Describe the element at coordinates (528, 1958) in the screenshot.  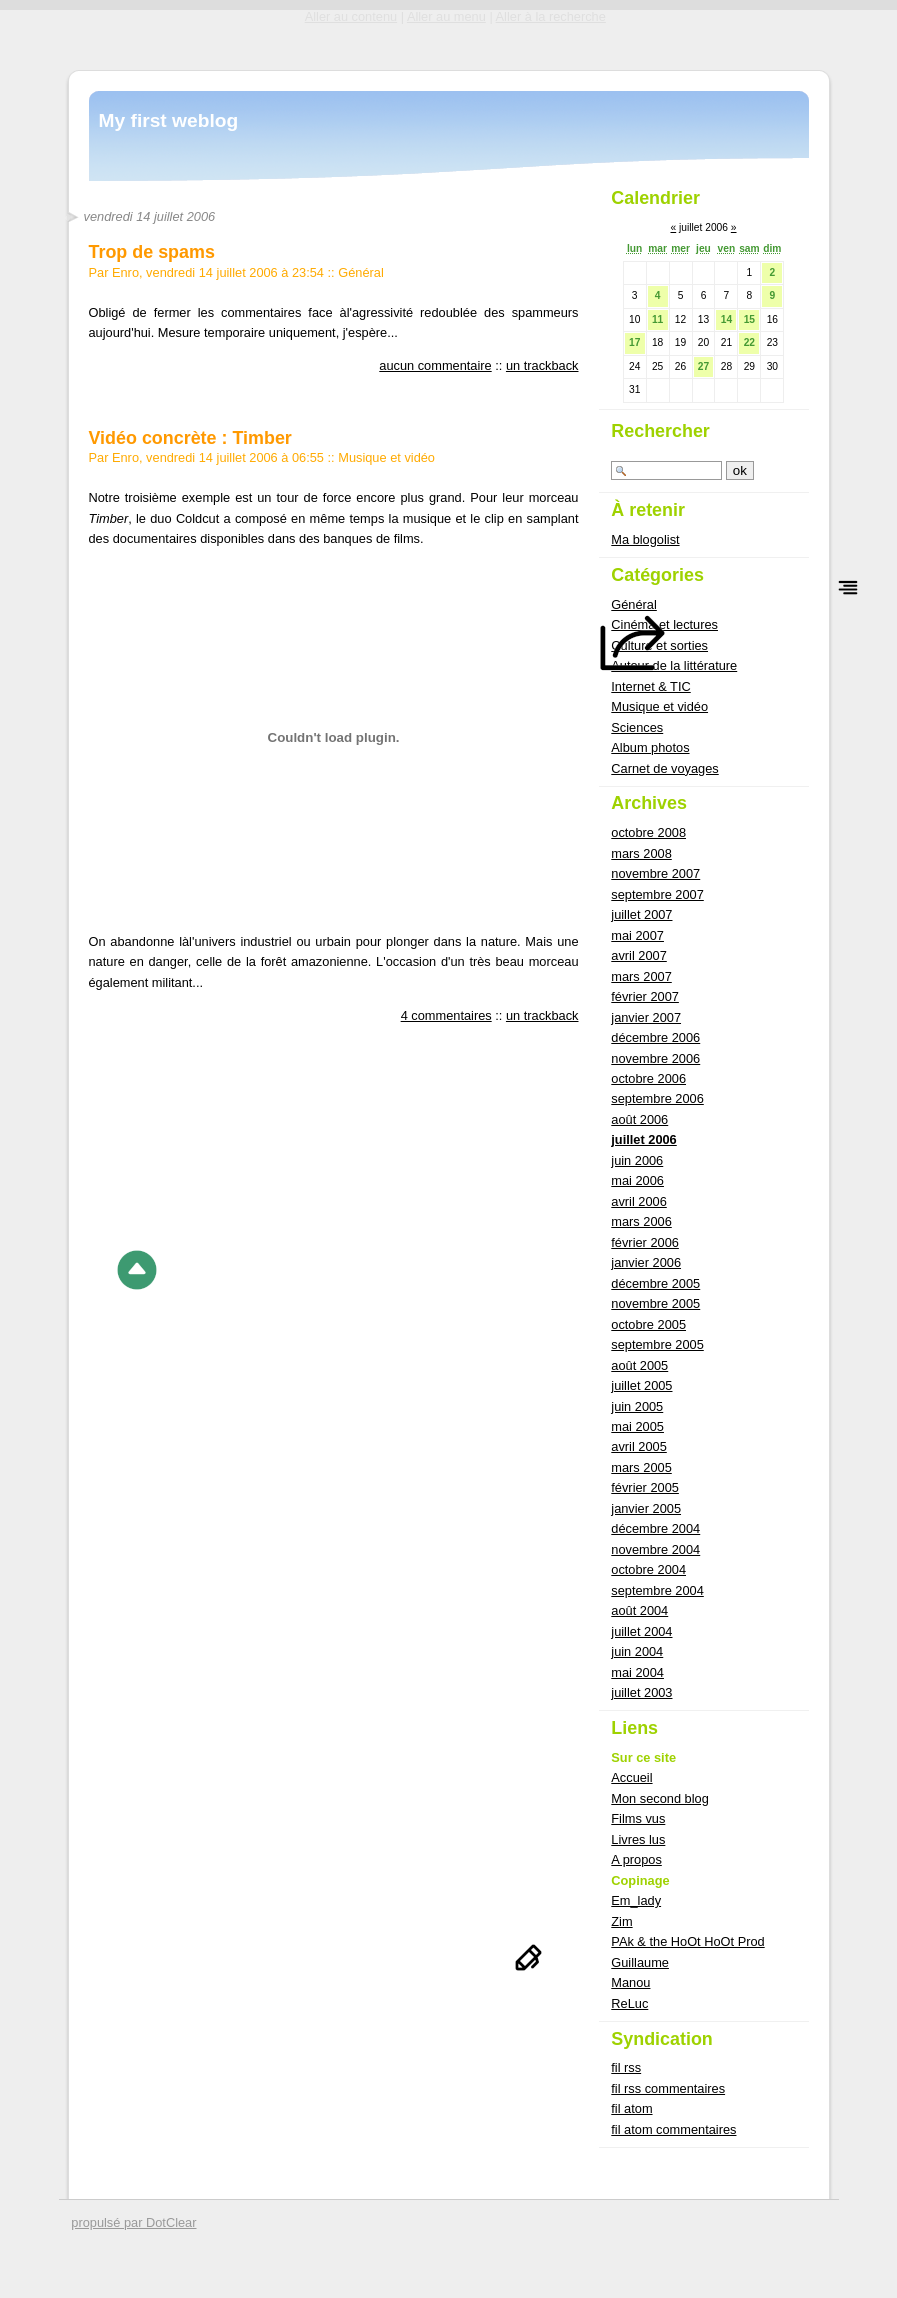
I see `edit or modify content` at that location.